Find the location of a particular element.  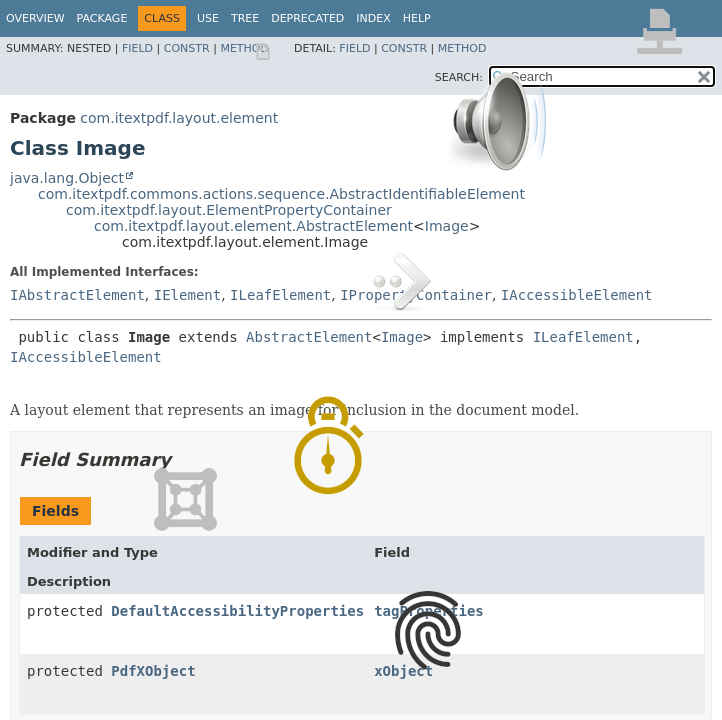

open system profiler to analyze performance is located at coordinates (328, 447).